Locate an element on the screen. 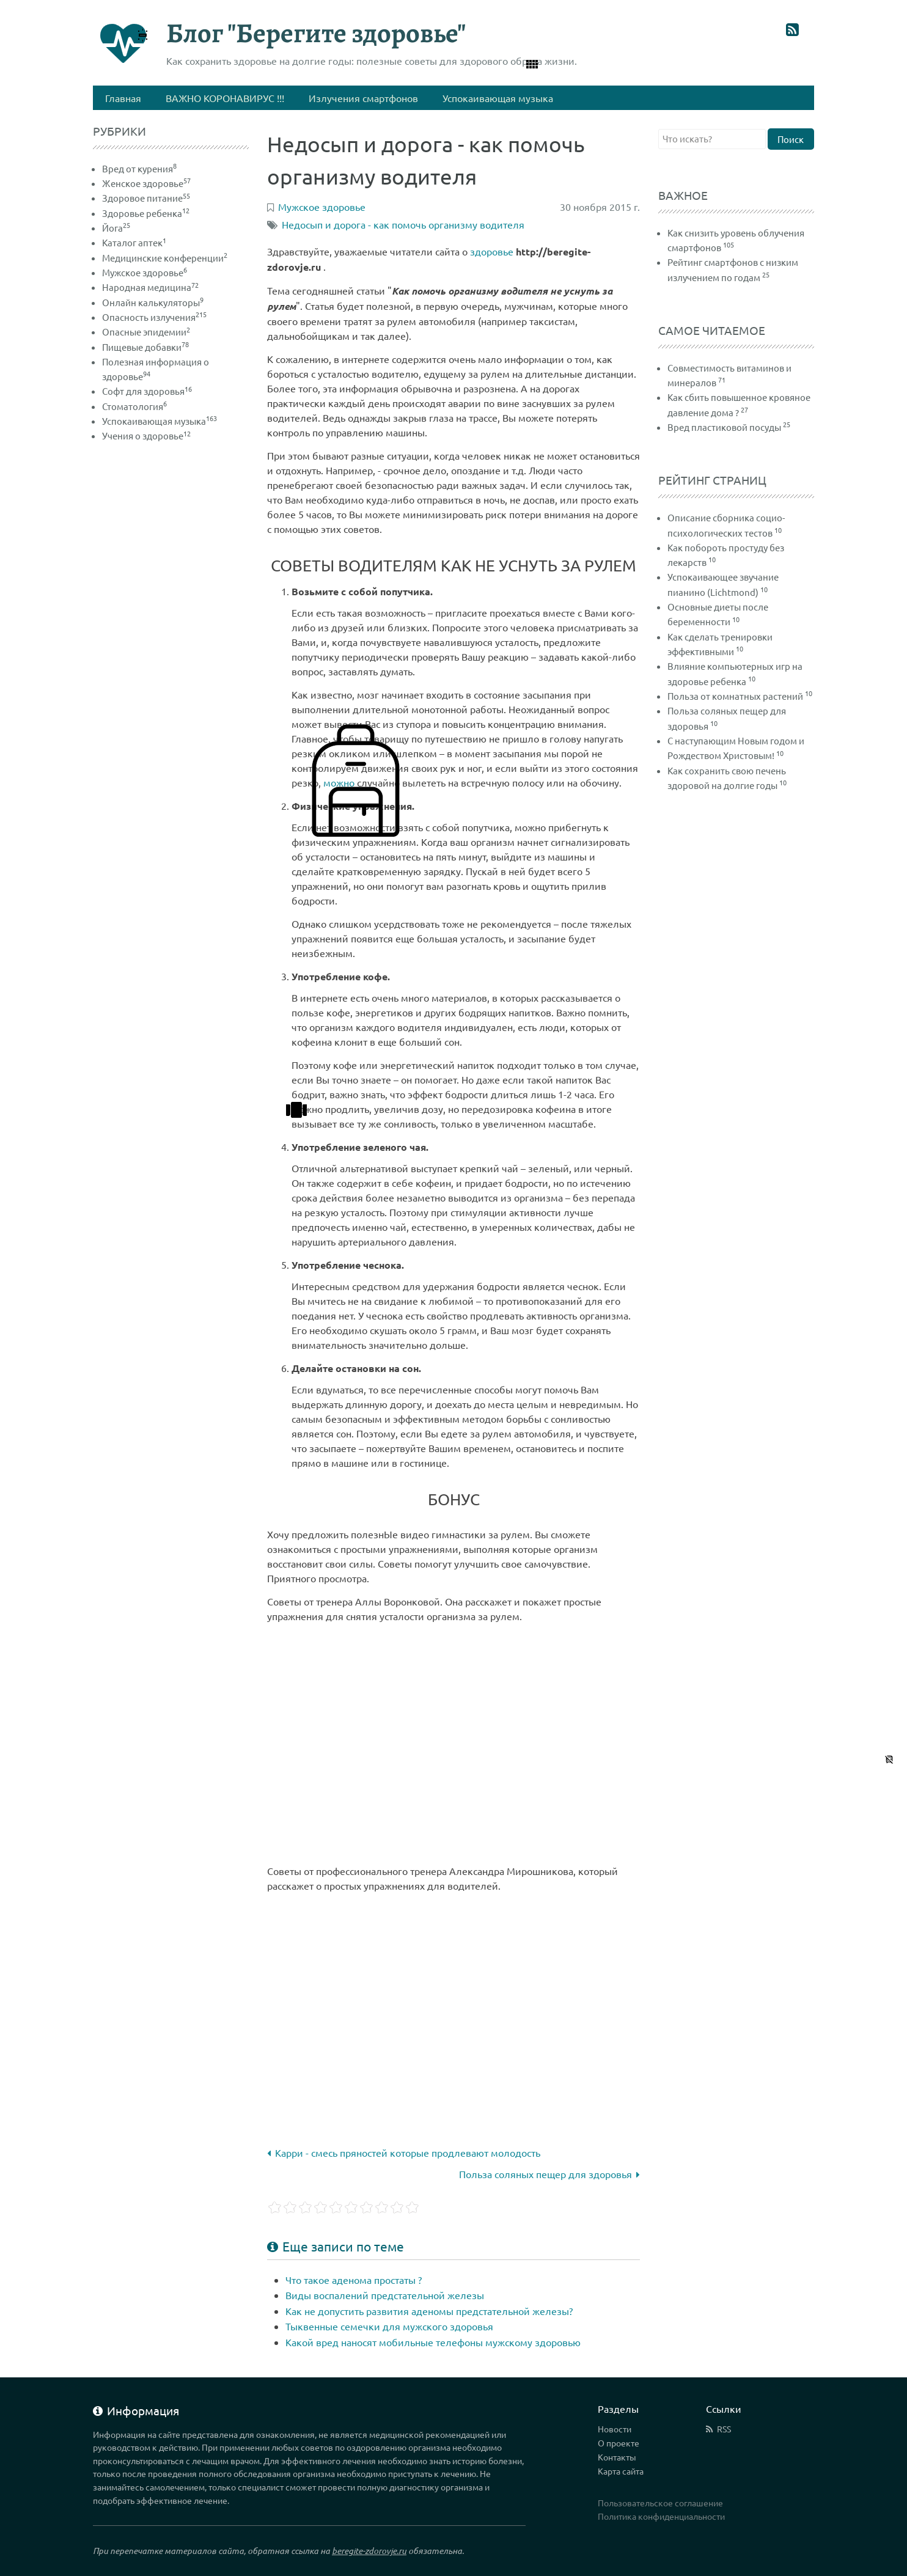  switch to comfortable grid view is located at coordinates (532, 64).